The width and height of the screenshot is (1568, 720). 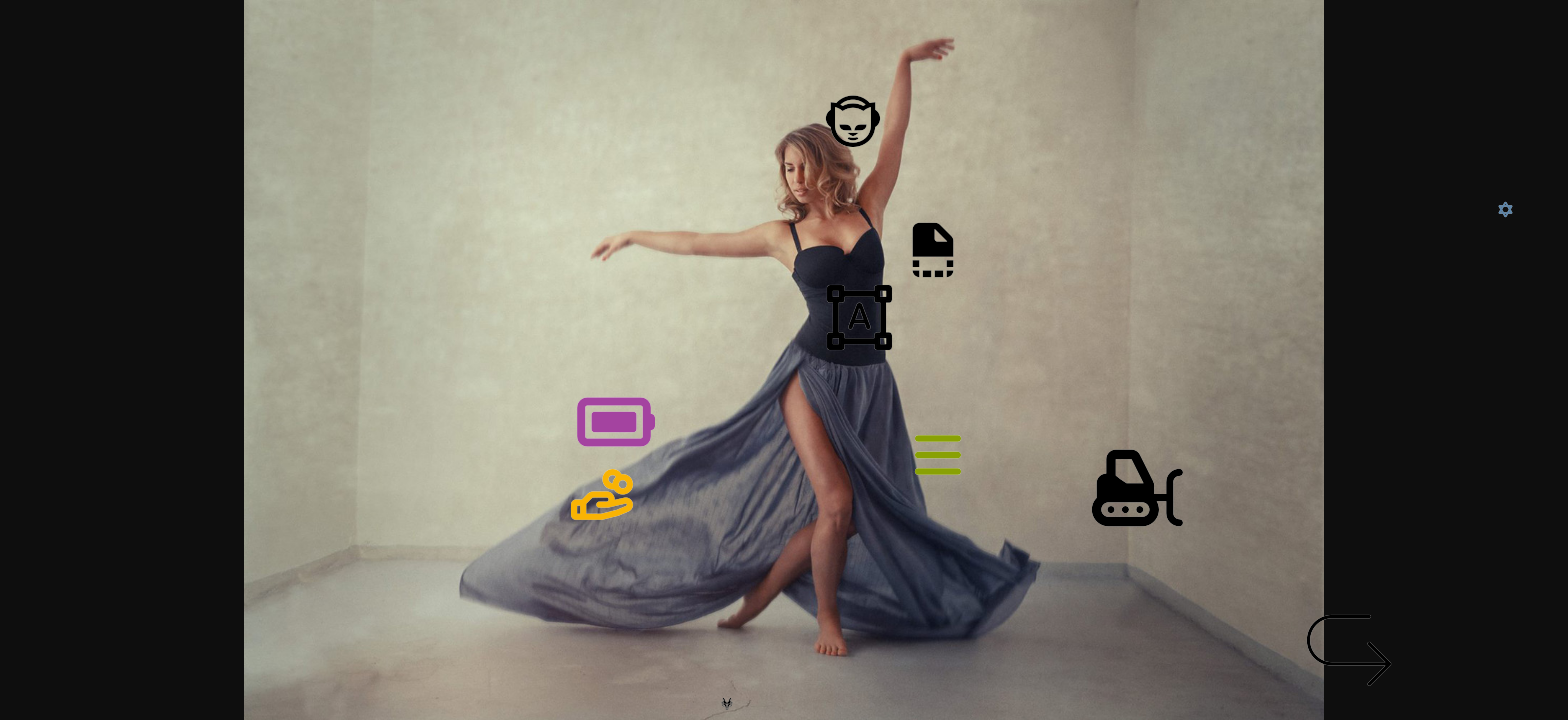 What do you see at coordinates (853, 120) in the screenshot?
I see `open napster music streaming app` at bounding box center [853, 120].